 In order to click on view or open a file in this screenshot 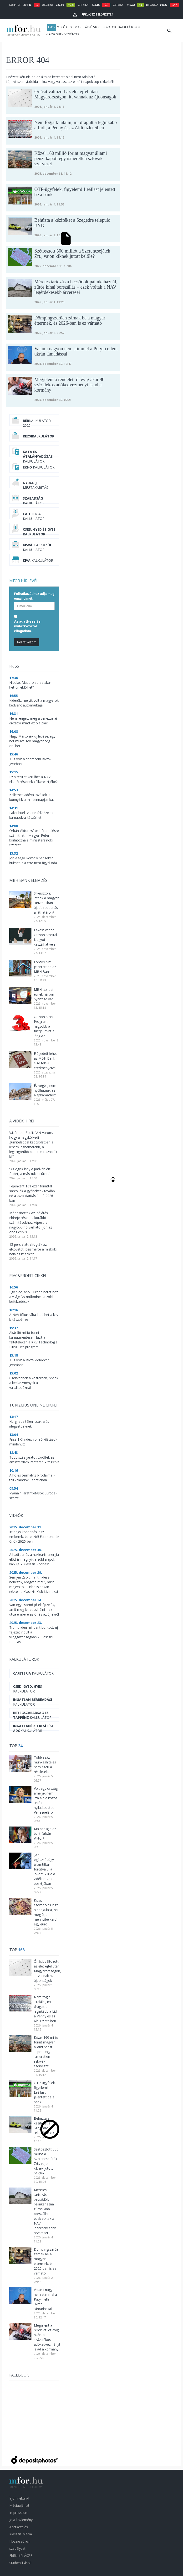, I will do `click(66, 238)`.